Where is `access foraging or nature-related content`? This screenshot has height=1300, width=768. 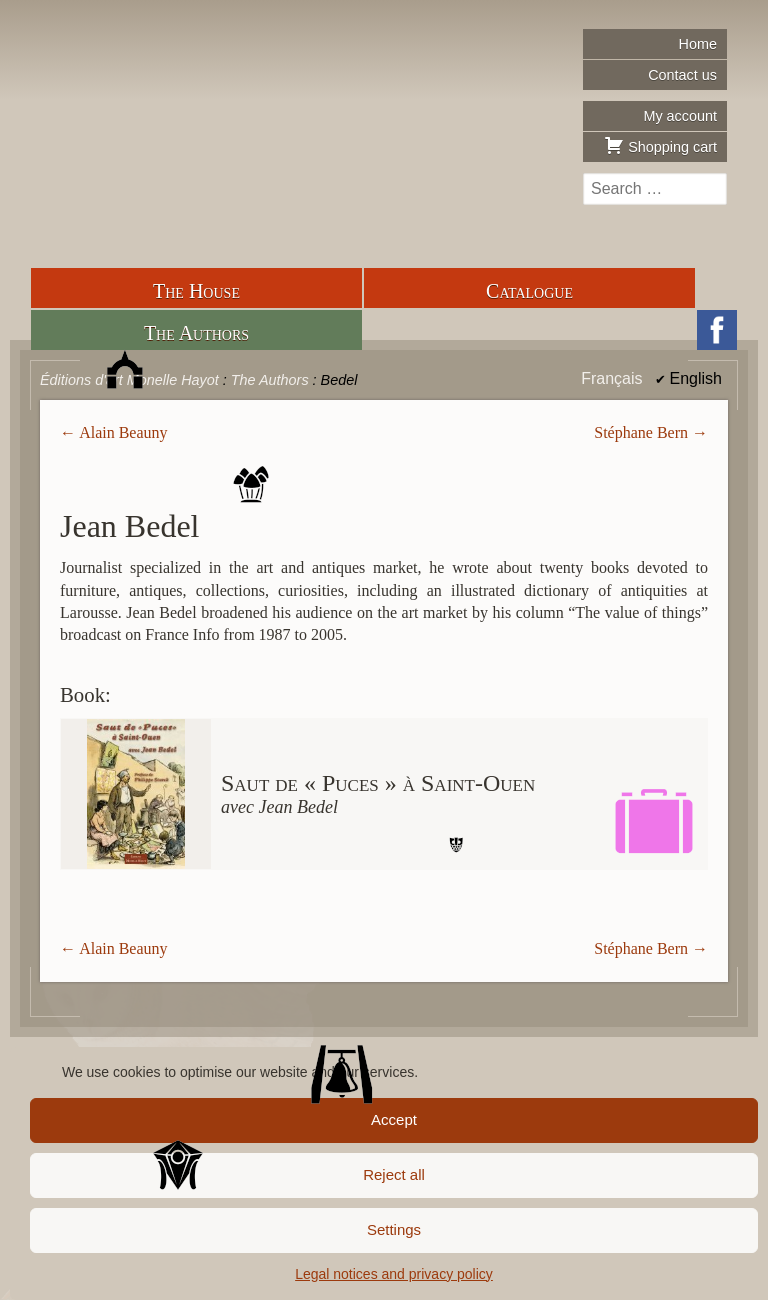
access foraging or nature-related content is located at coordinates (251, 484).